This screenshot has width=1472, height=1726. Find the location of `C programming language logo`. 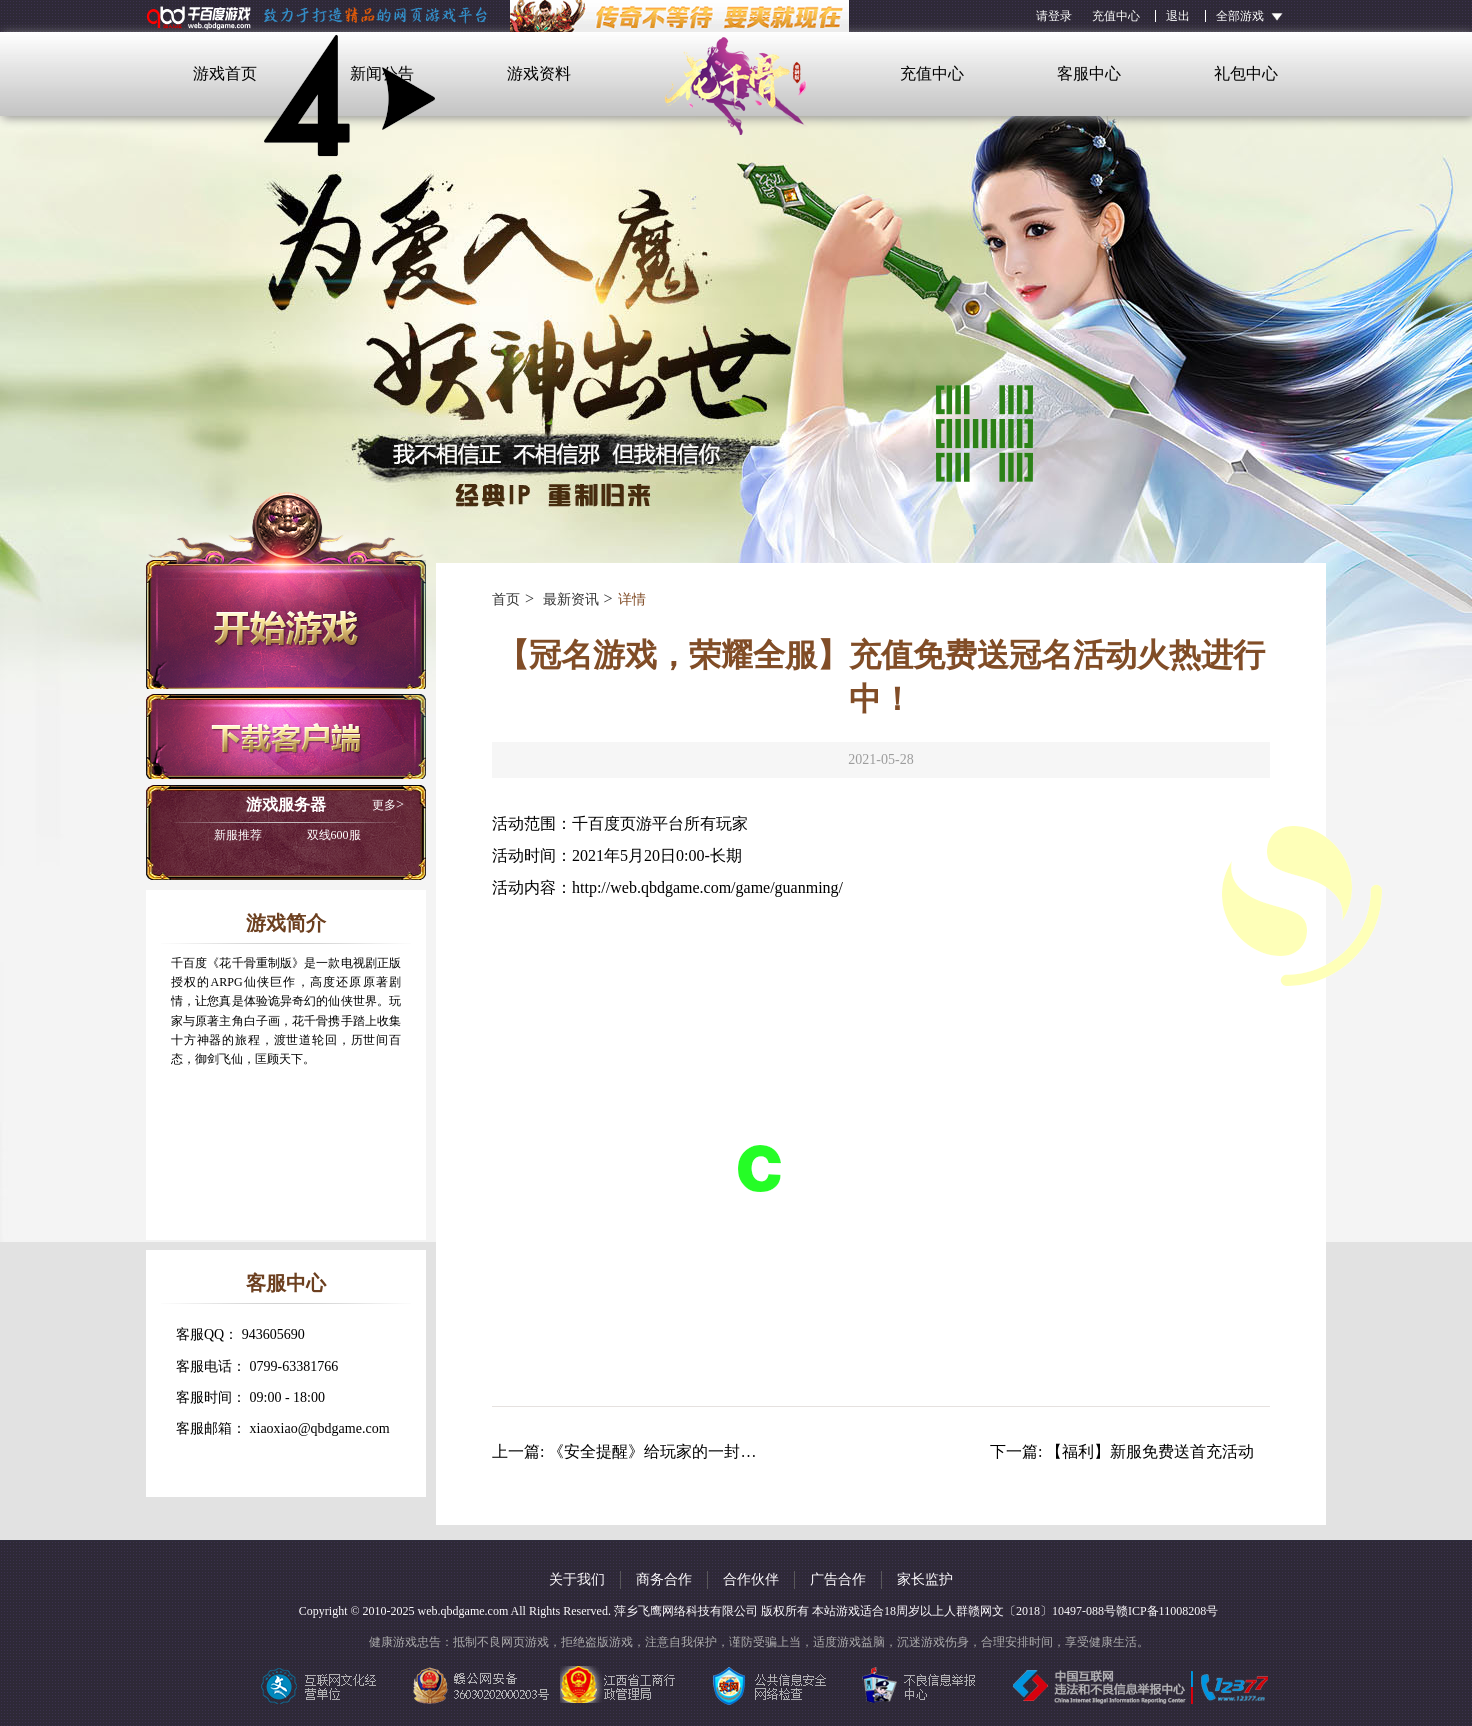

C programming language logo is located at coordinates (759, 1168).